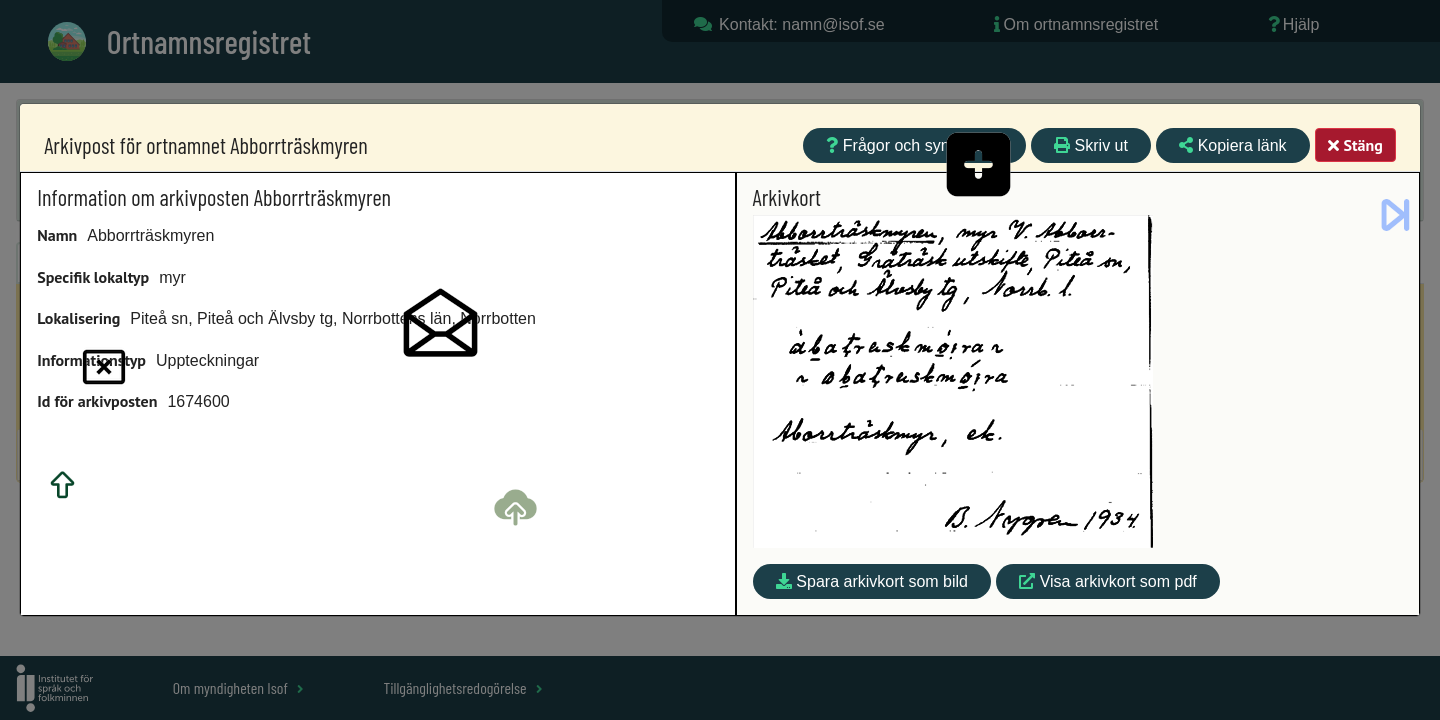 The image size is (1440, 720). I want to click on skip to the next track or media item, so click(1396, 215).